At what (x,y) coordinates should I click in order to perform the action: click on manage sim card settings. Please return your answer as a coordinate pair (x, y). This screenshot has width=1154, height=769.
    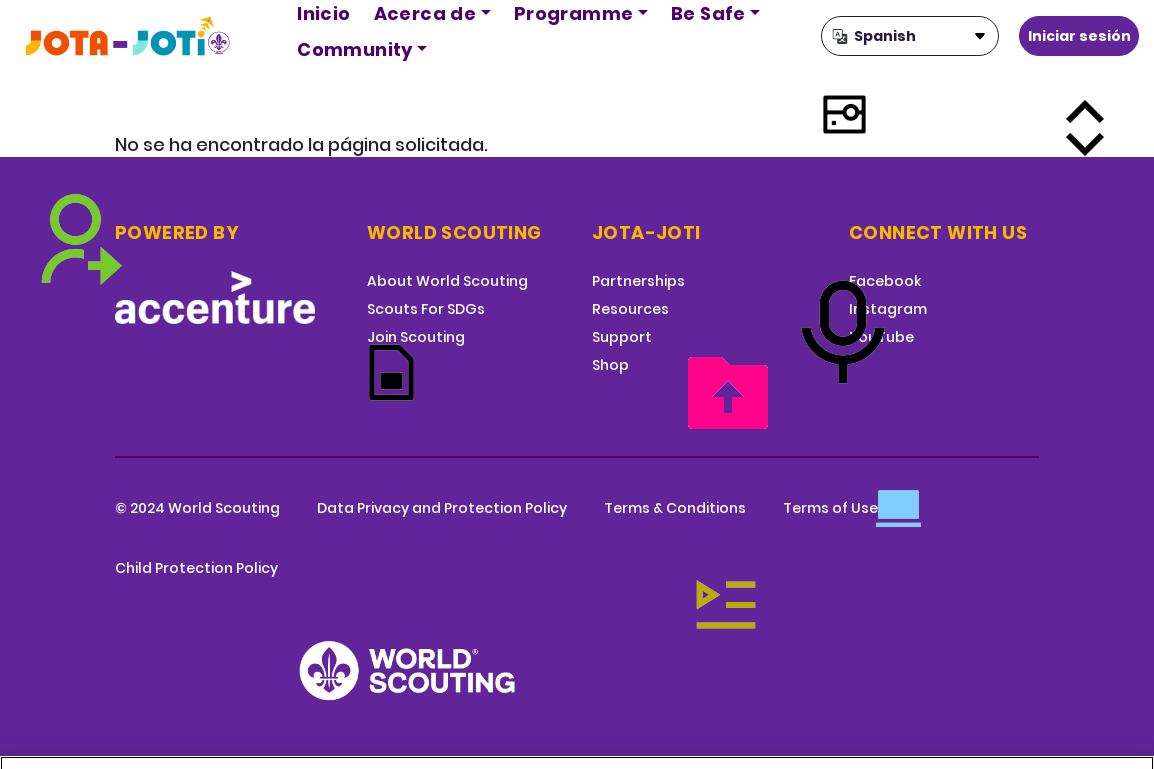
    Looking at the image, I should click on (391, 372).